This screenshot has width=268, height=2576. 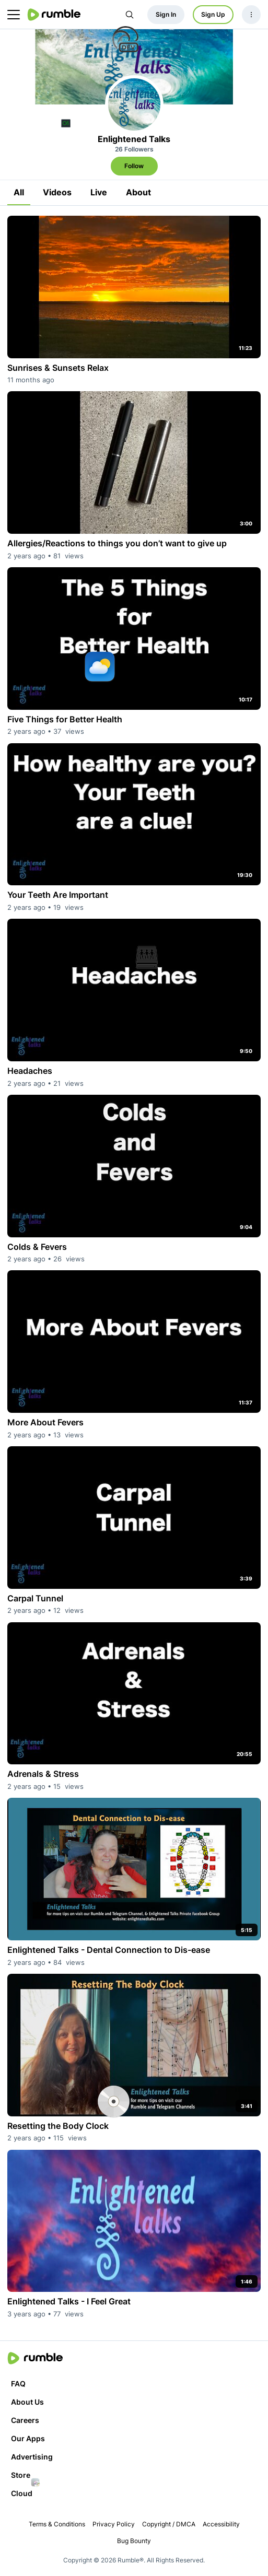 What do you see at coordinates (35, 2482) in the screenshot?
I see `open the DVD player application` at bounding box center [35, 2482].